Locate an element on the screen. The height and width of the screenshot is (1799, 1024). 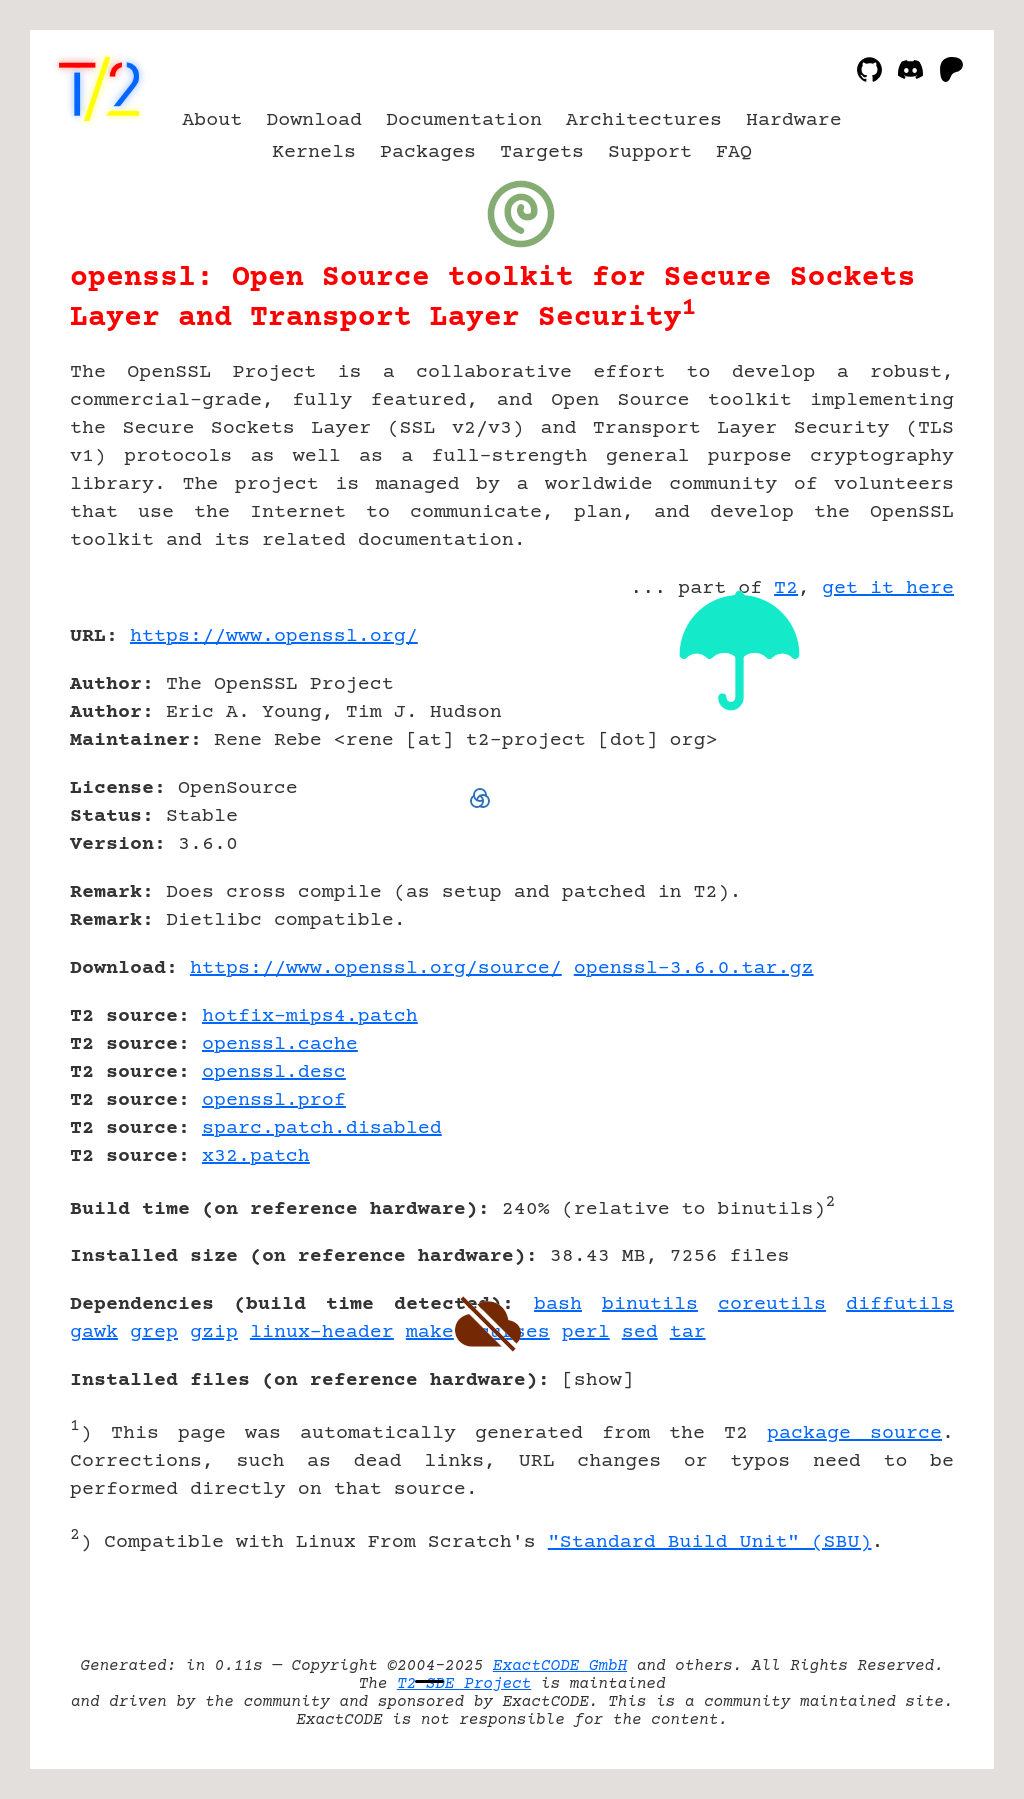
view weather protection or rain forecast is located at coordinates (739, 650).